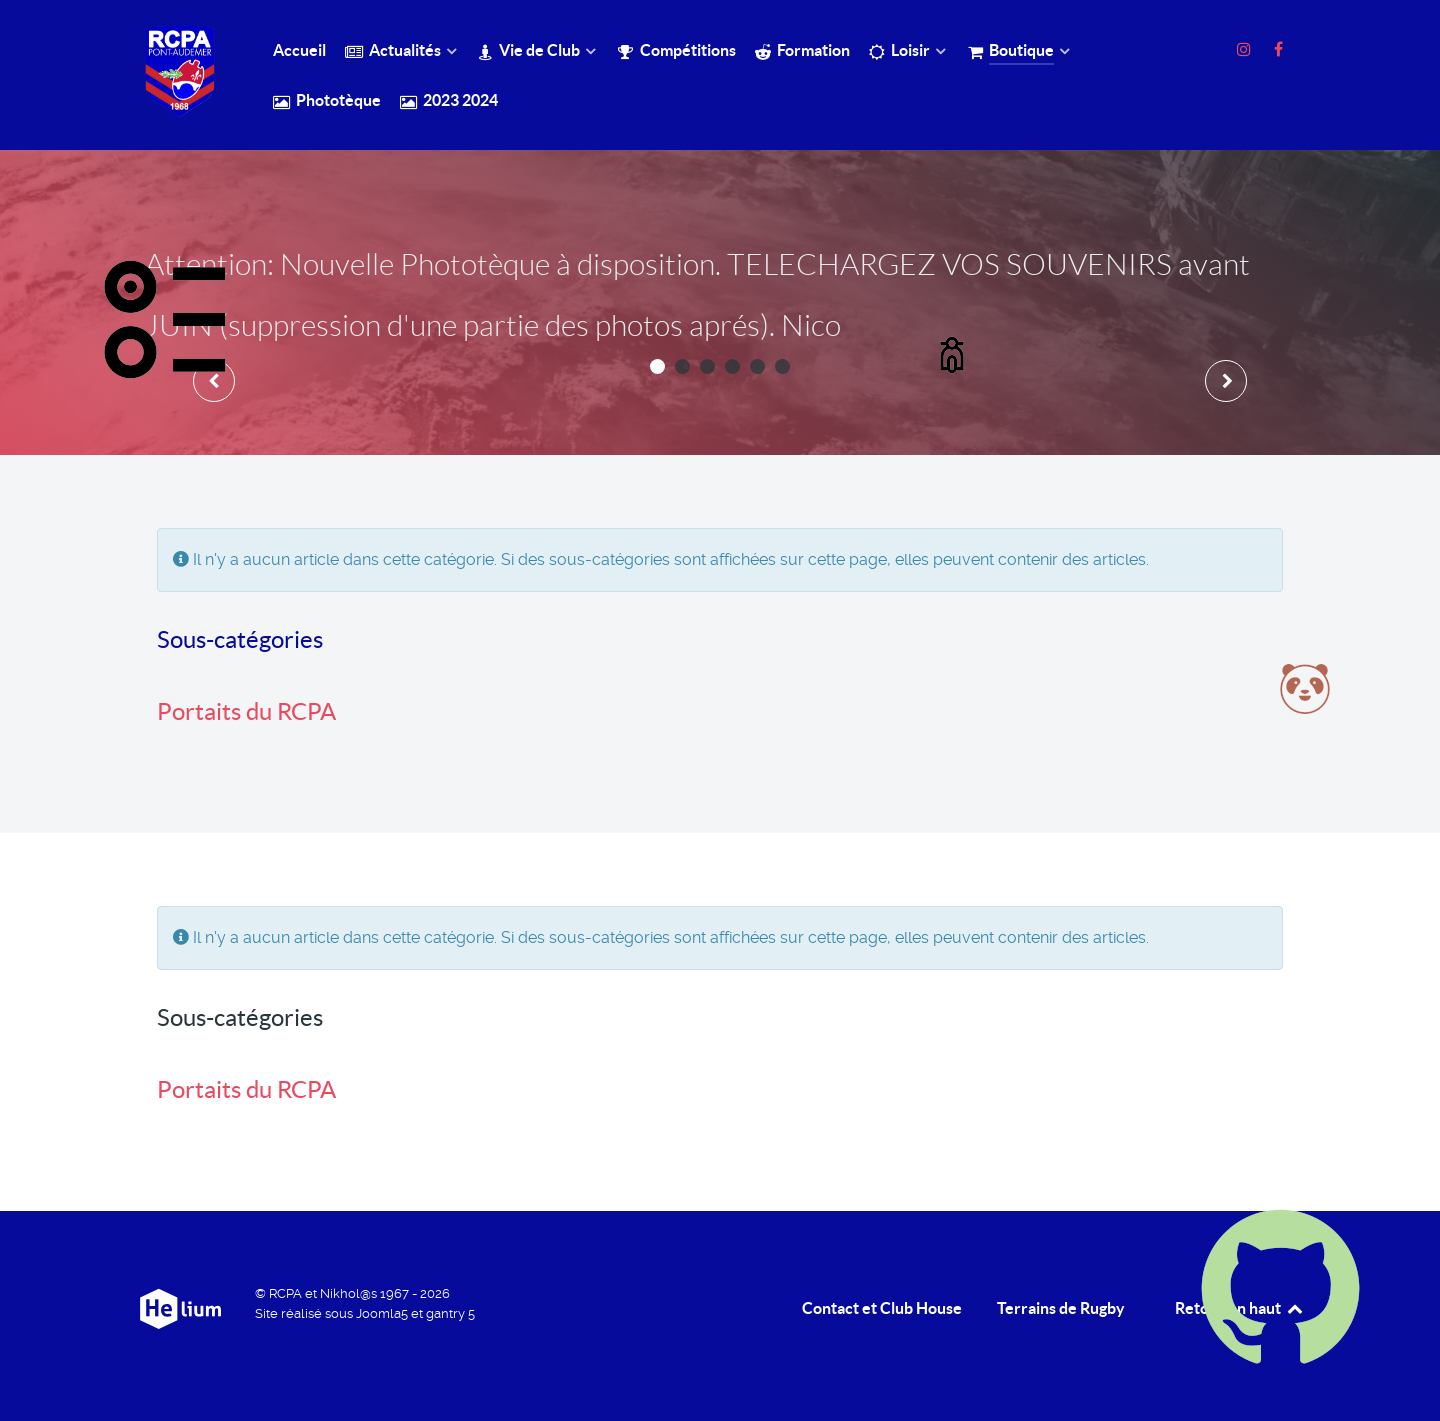  I want to click on view project on GitHub, so click(1280, 1288).